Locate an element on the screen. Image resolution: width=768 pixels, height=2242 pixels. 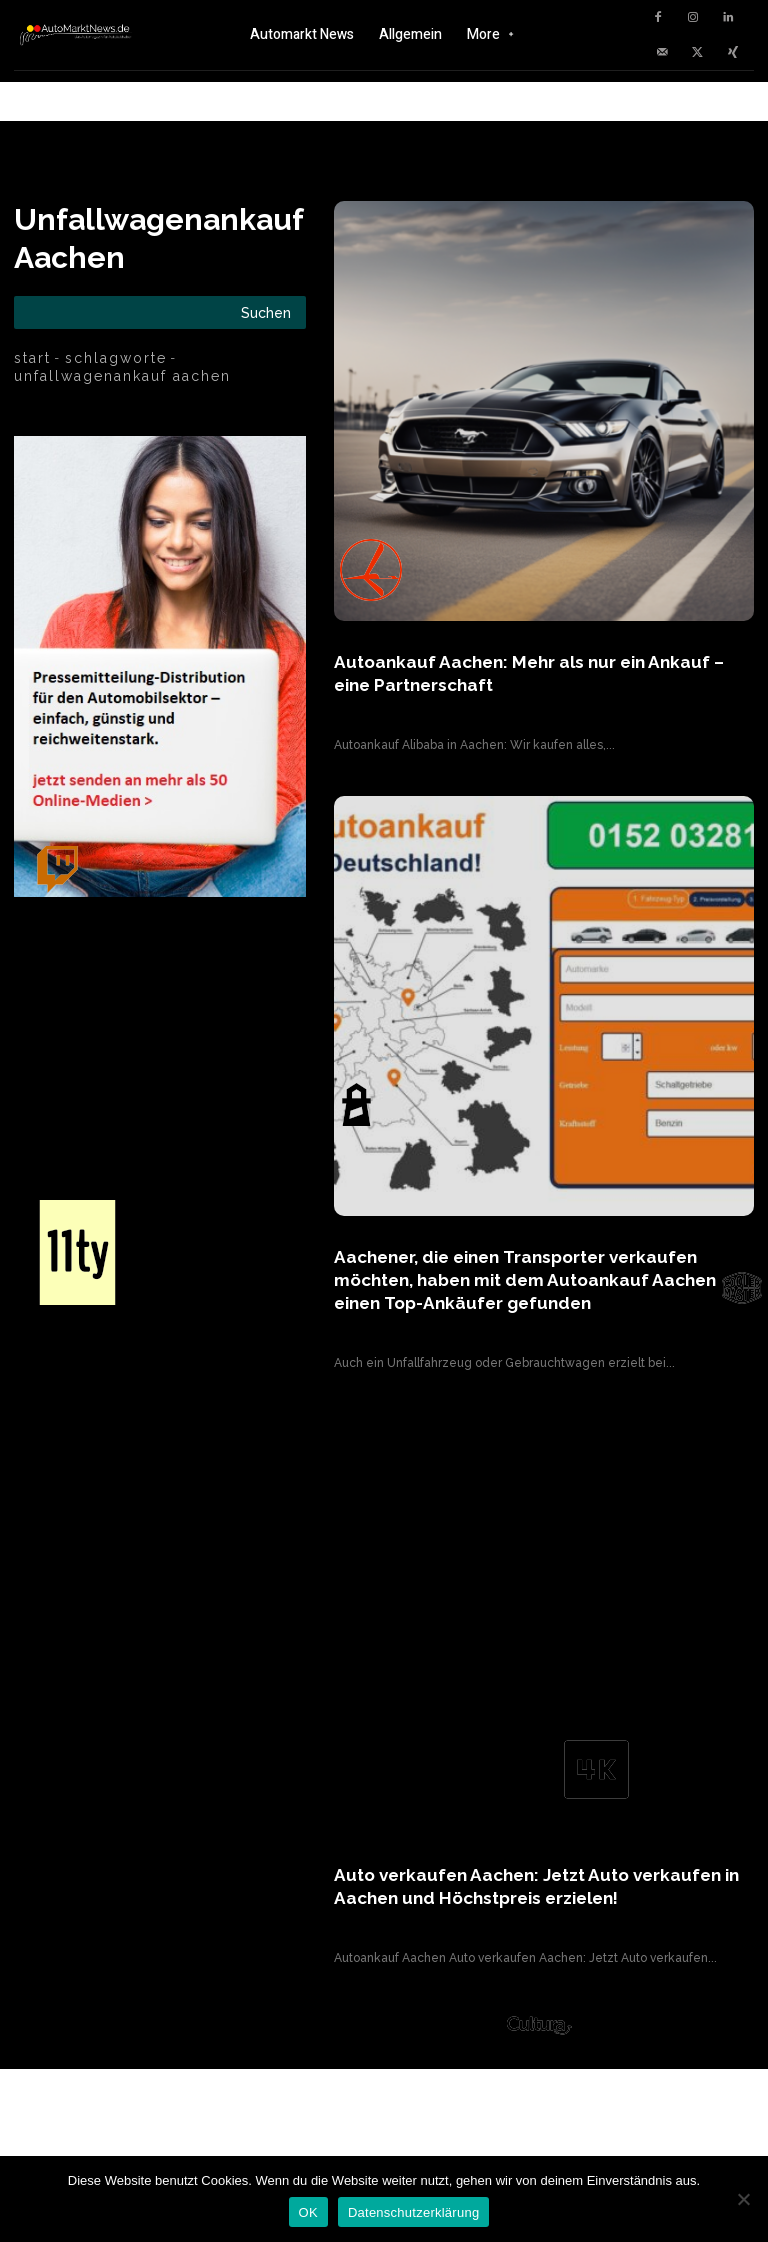
Google Lighthouse performance testing tool is located at coordinates (356, 1104).